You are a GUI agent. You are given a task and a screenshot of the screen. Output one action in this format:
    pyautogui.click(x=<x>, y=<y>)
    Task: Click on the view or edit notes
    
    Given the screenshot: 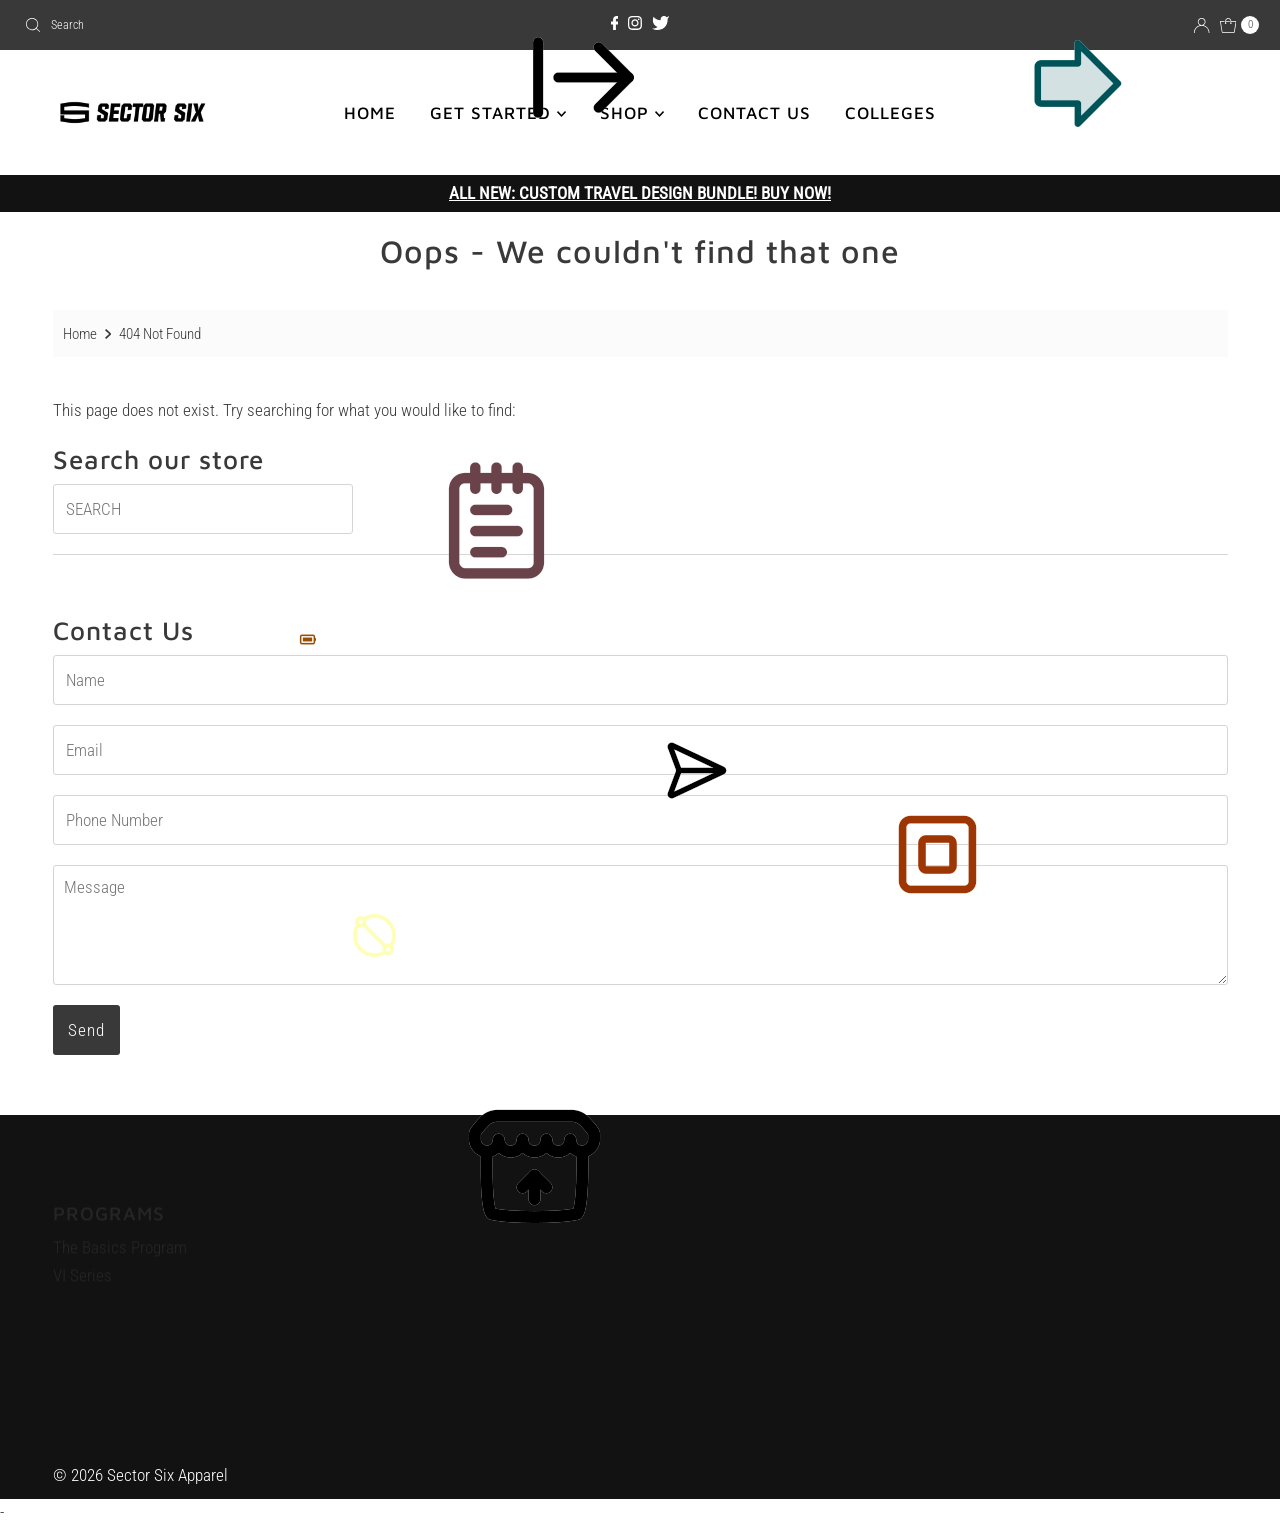 What is the action you would take?
    pyautogui.click(x=496, y=520)
    